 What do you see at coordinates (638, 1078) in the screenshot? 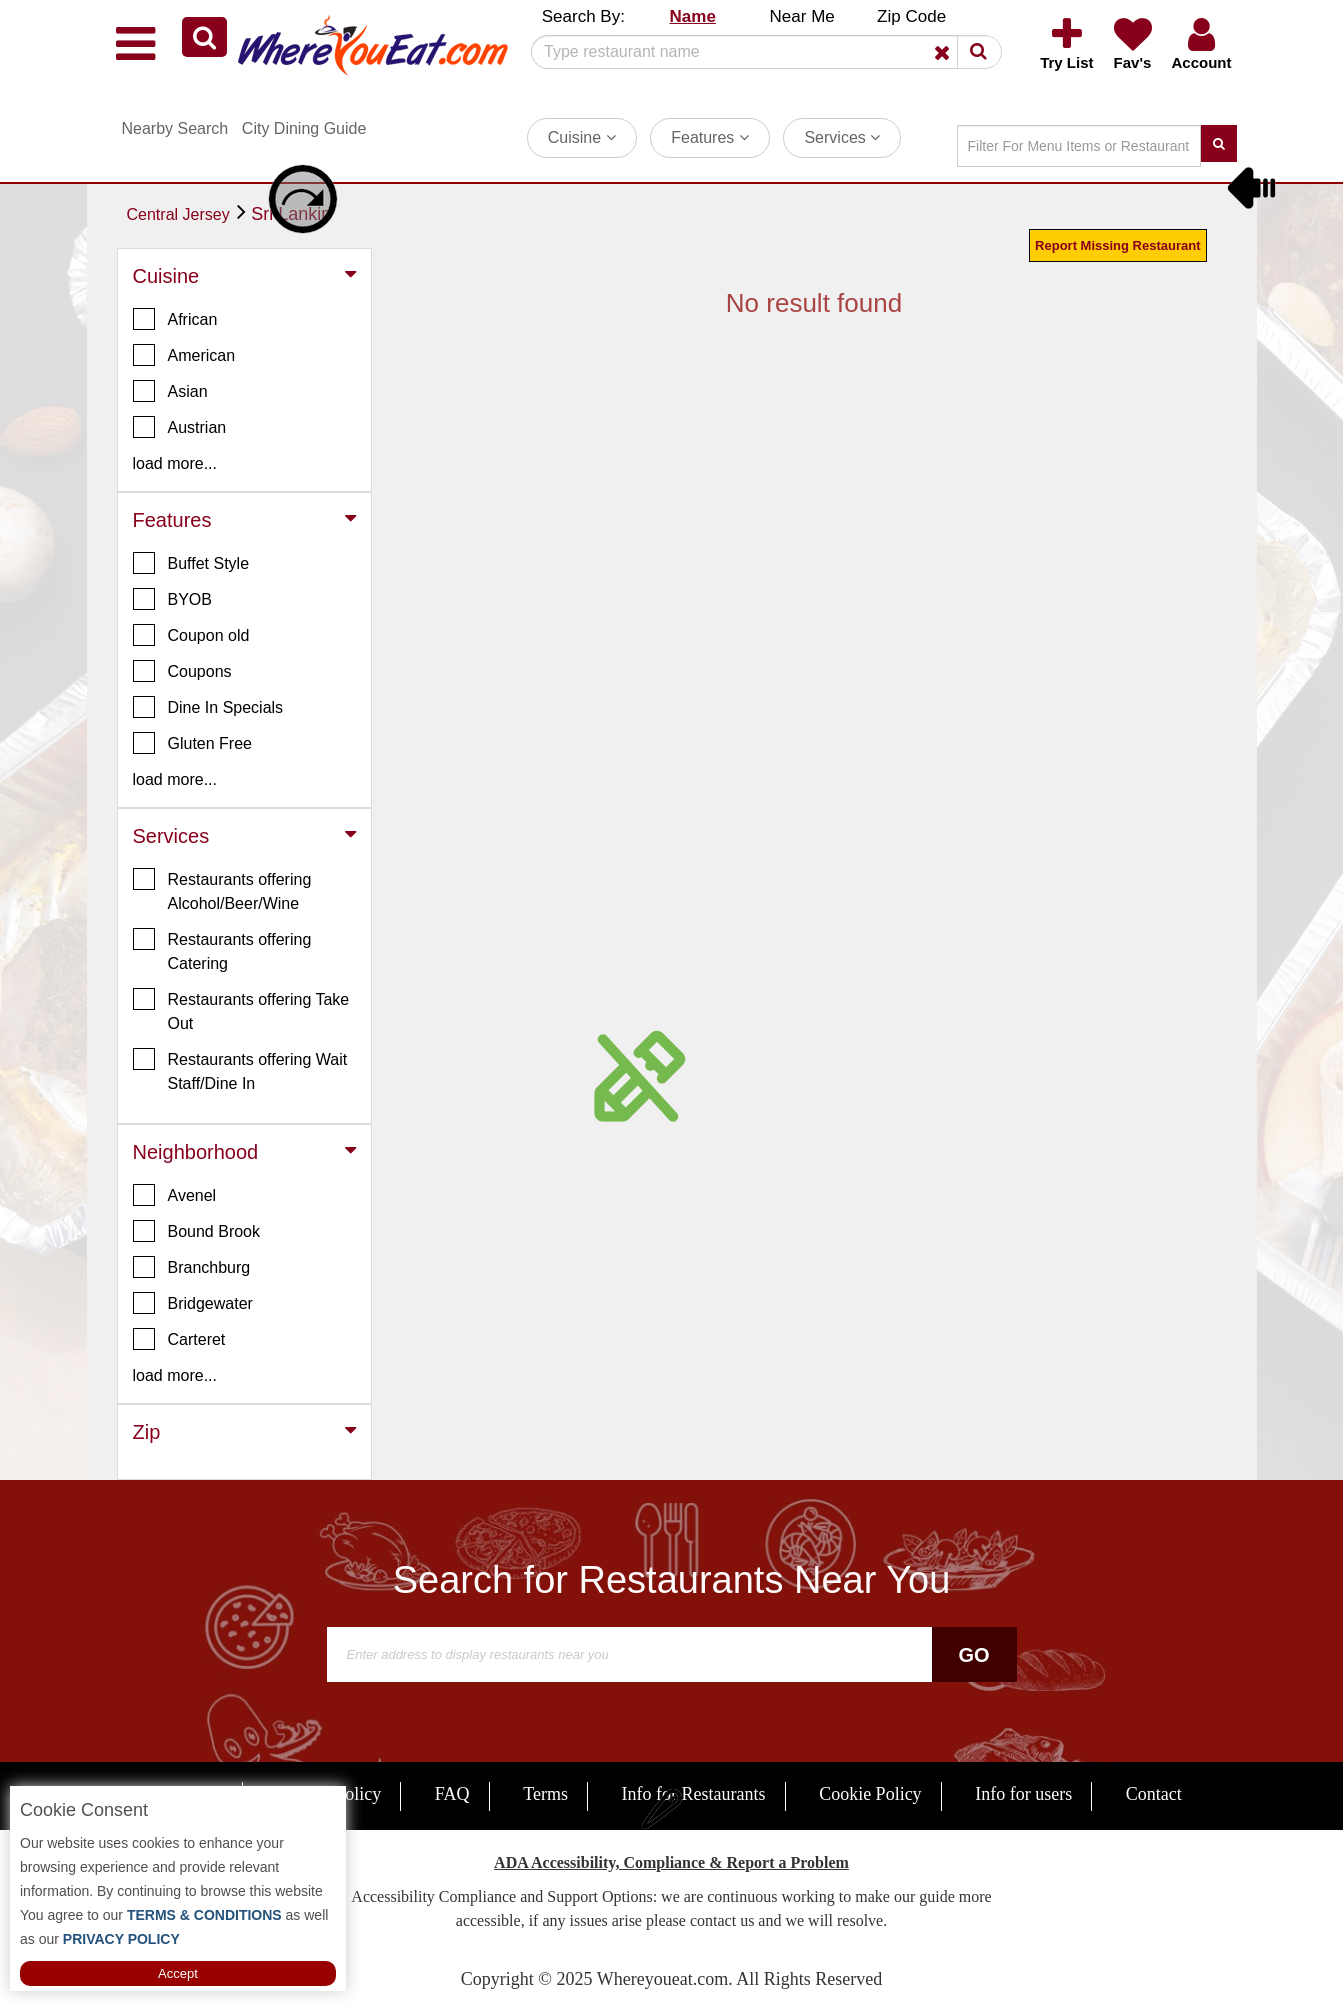
I see `editing is disabled or unavailable` at bounding box center [638, 1078].